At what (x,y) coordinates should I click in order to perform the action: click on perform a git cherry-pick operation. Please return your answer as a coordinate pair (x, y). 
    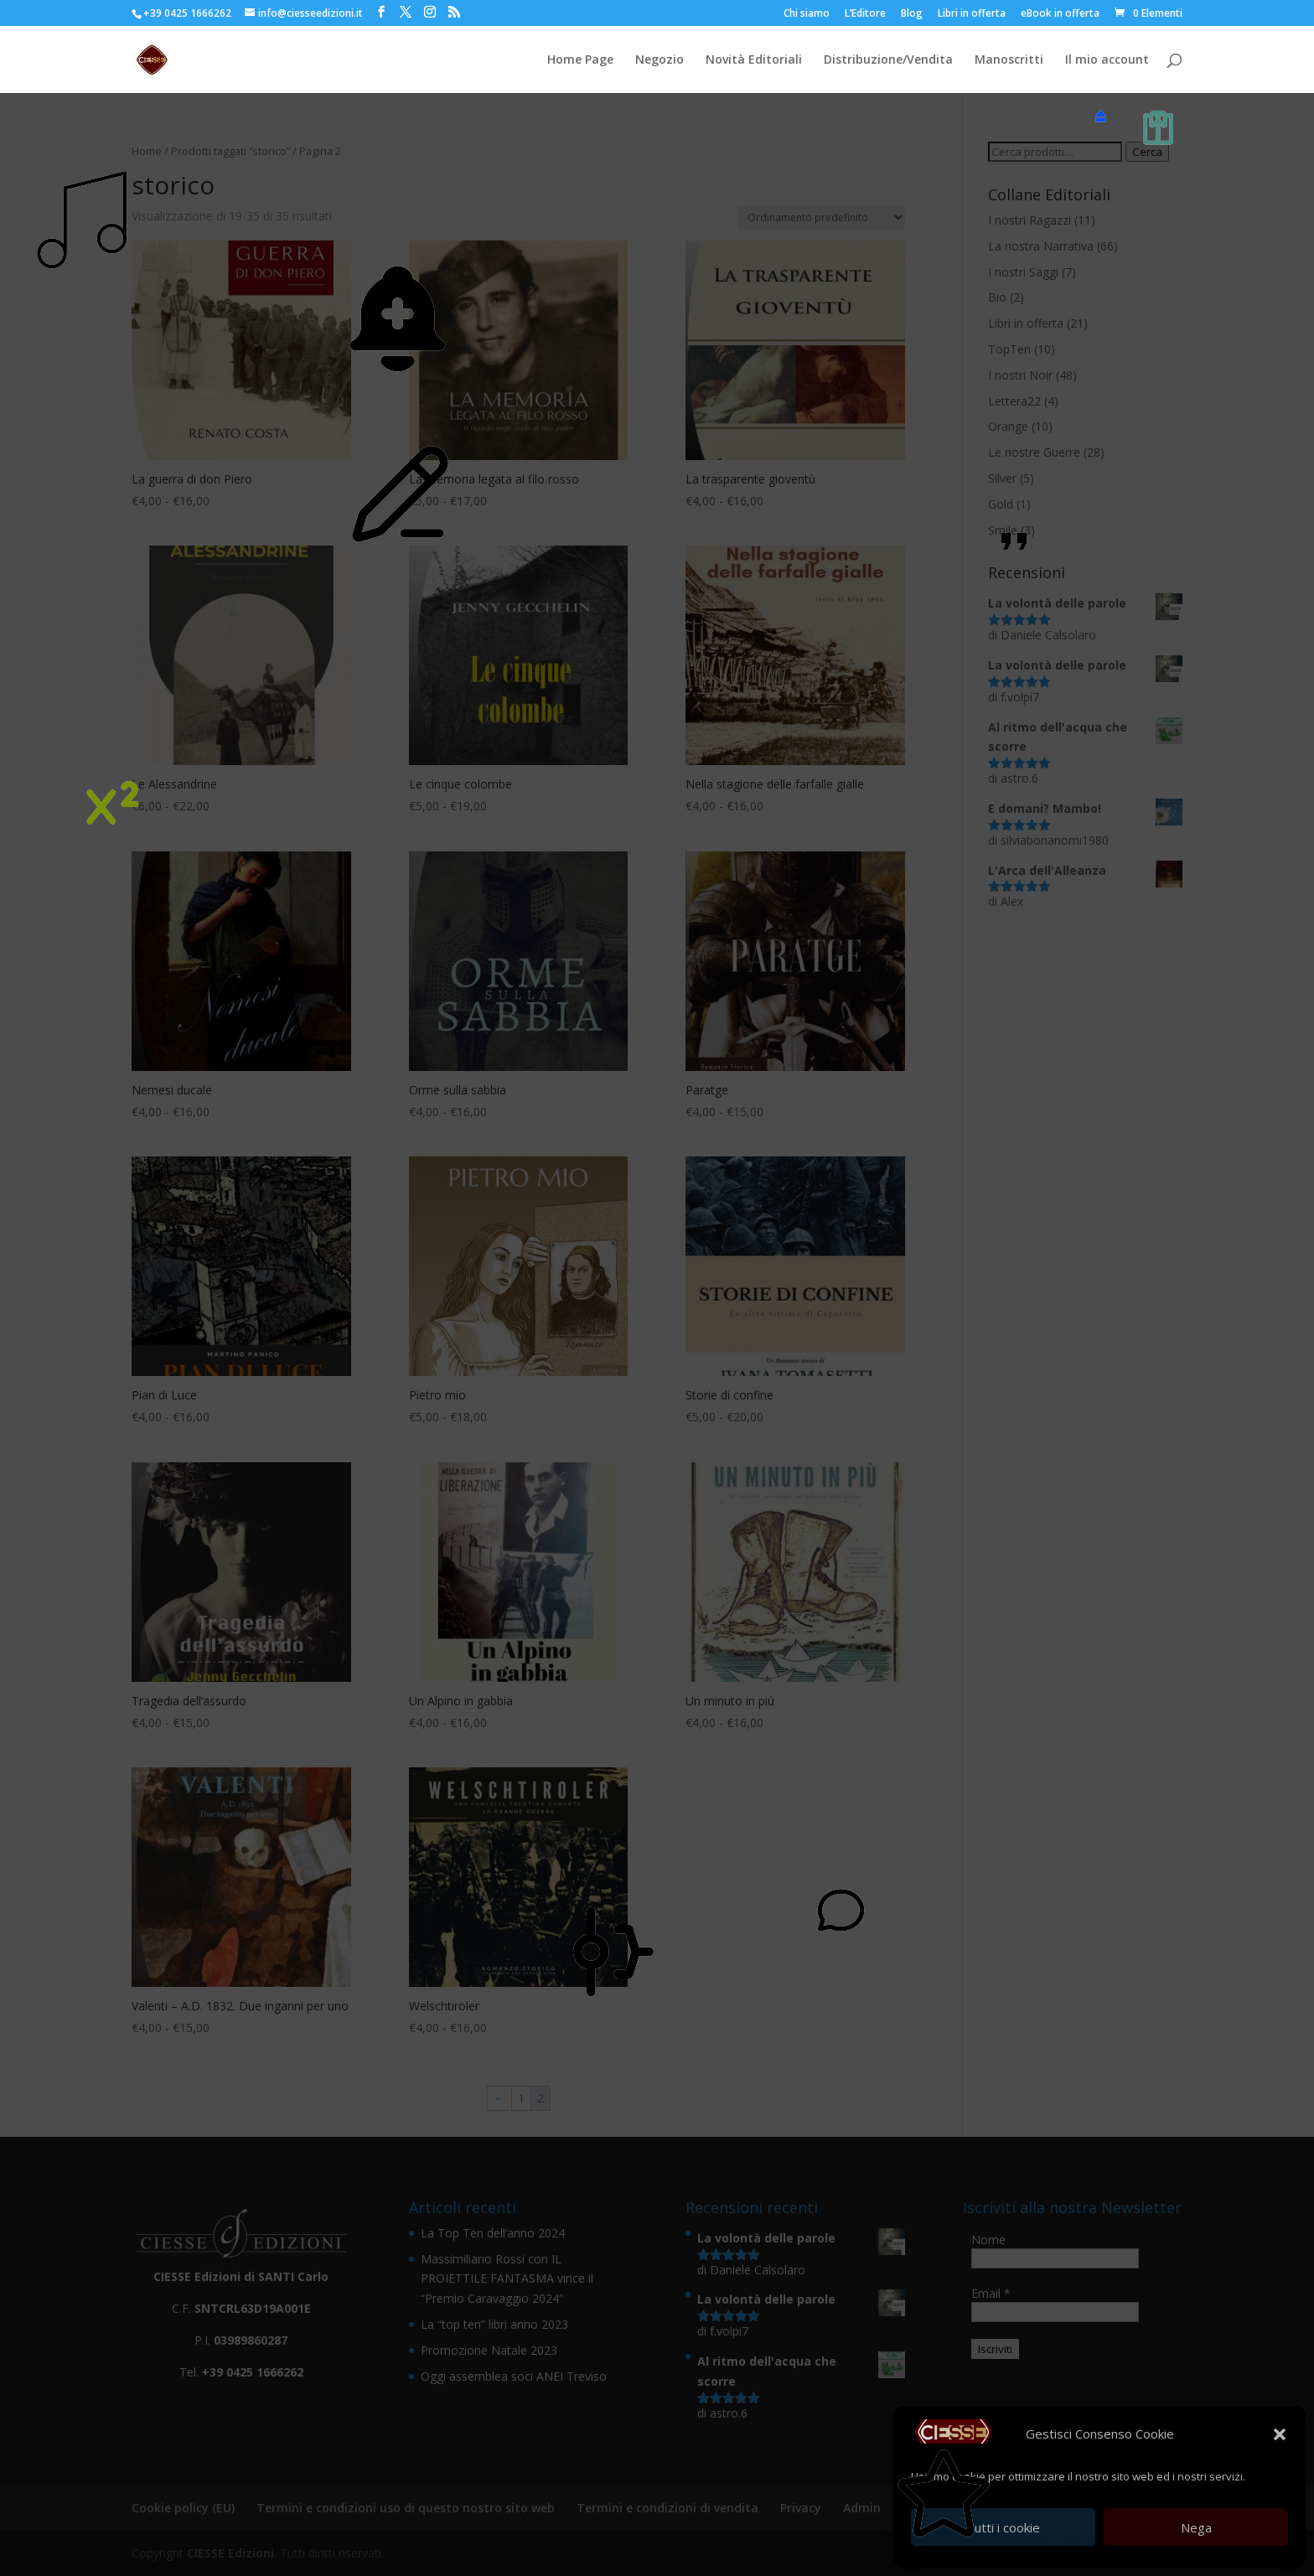
    Looking at the image, I should click on (613, 1952).